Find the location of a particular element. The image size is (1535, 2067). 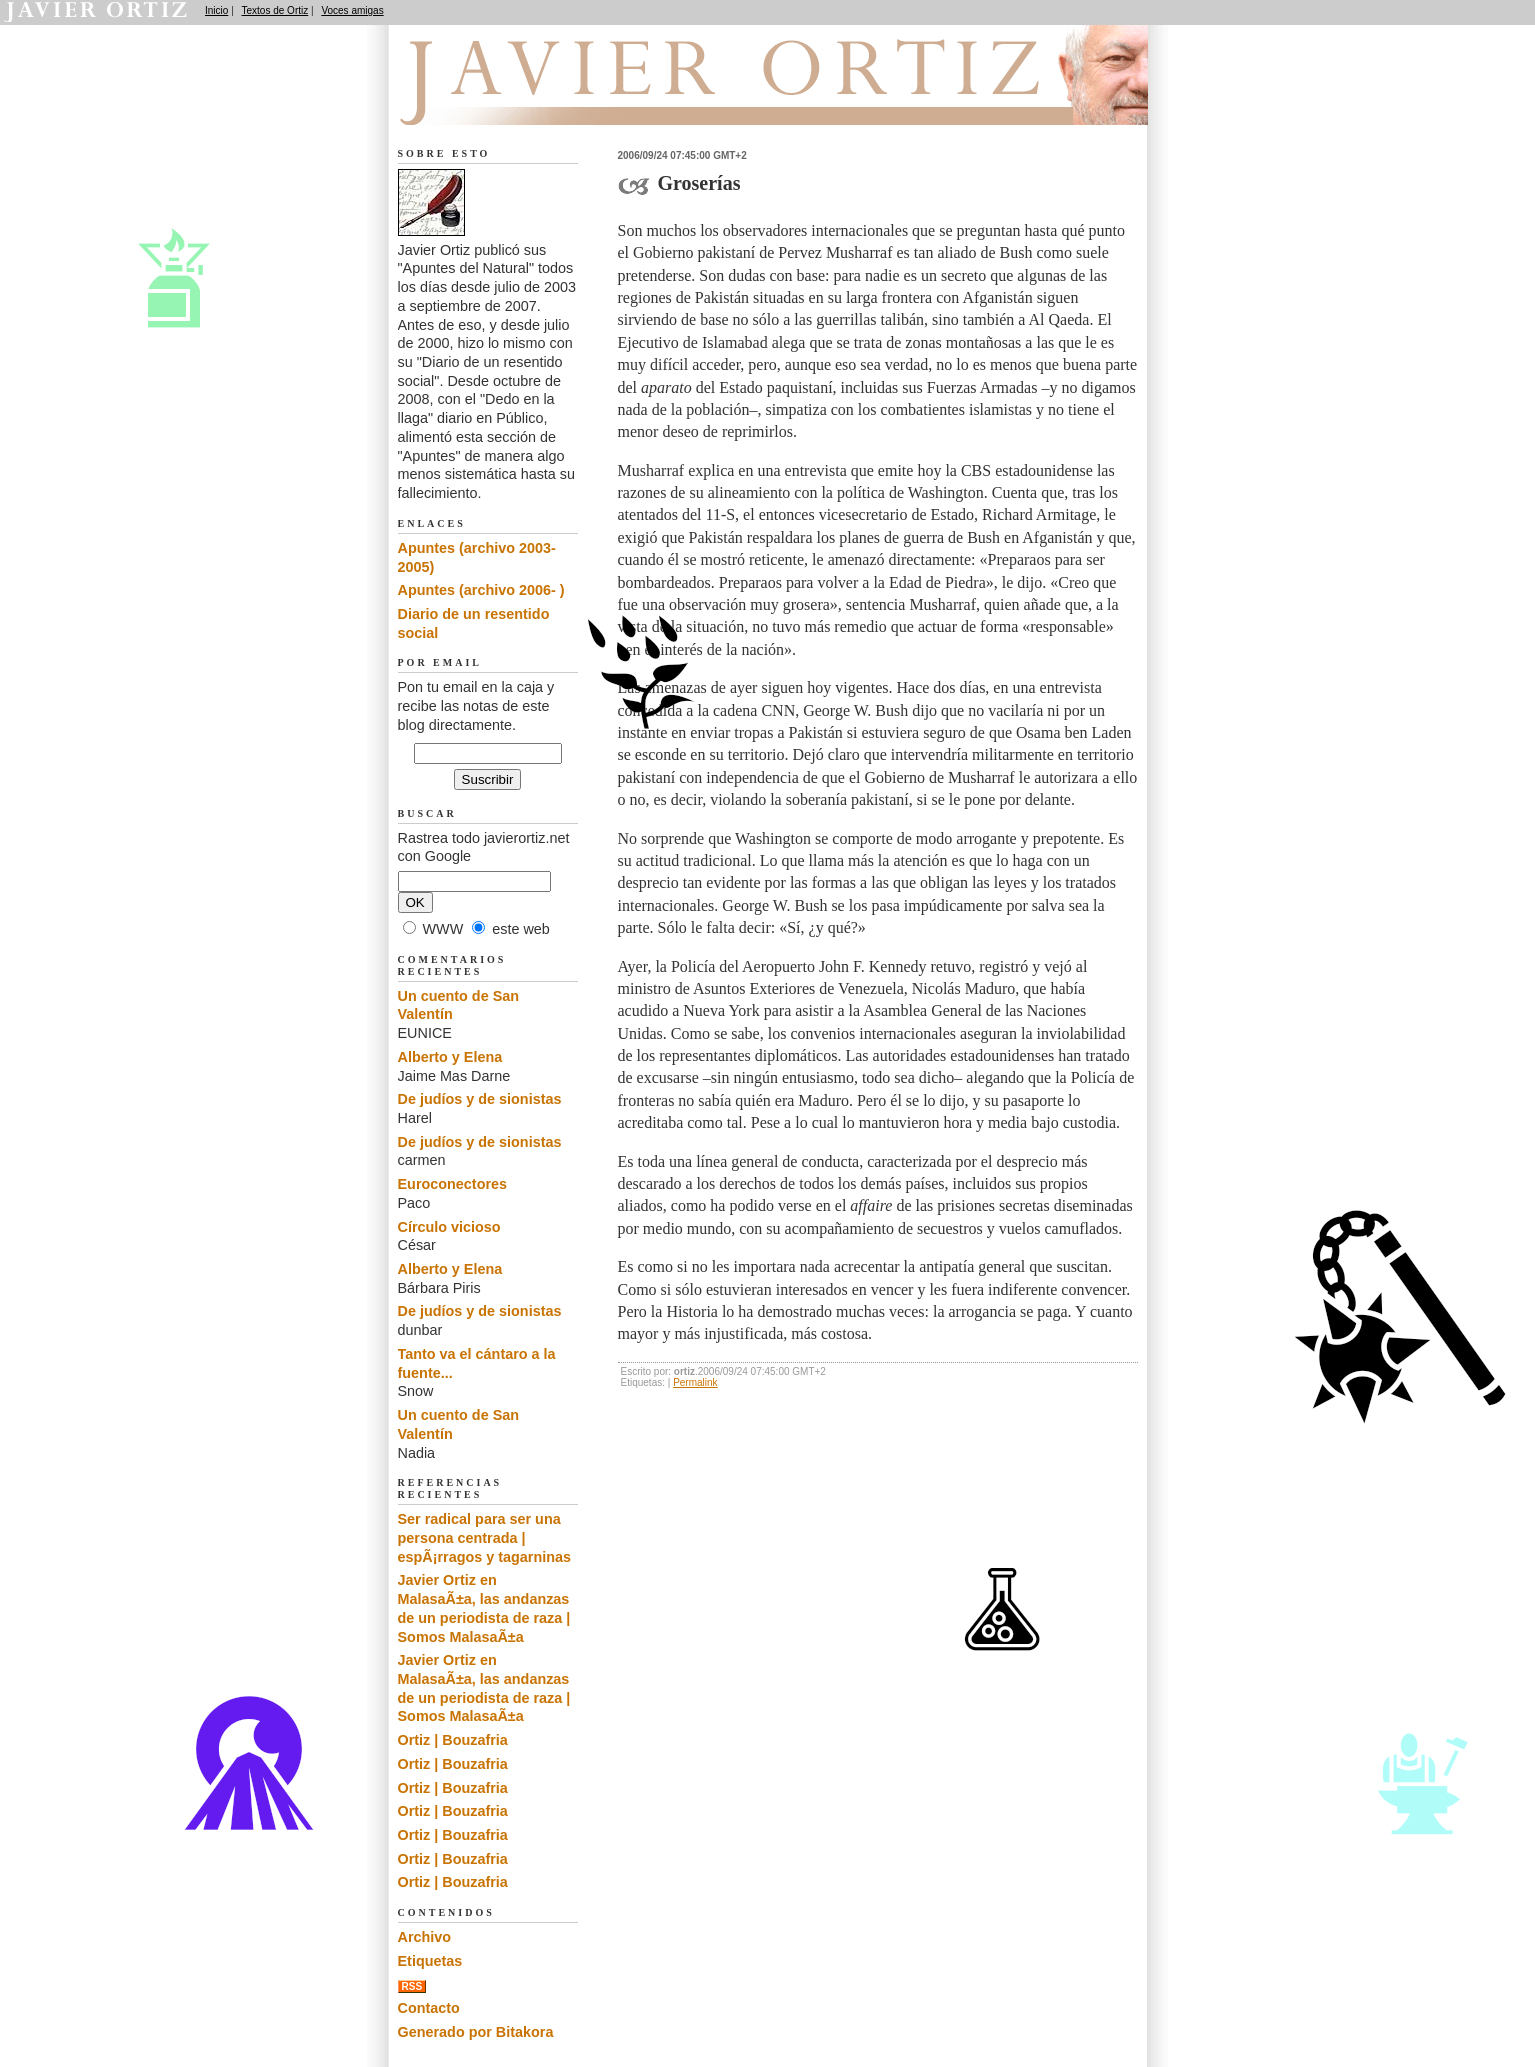

access cooking or stove controls is located at coordinates (174, 277).